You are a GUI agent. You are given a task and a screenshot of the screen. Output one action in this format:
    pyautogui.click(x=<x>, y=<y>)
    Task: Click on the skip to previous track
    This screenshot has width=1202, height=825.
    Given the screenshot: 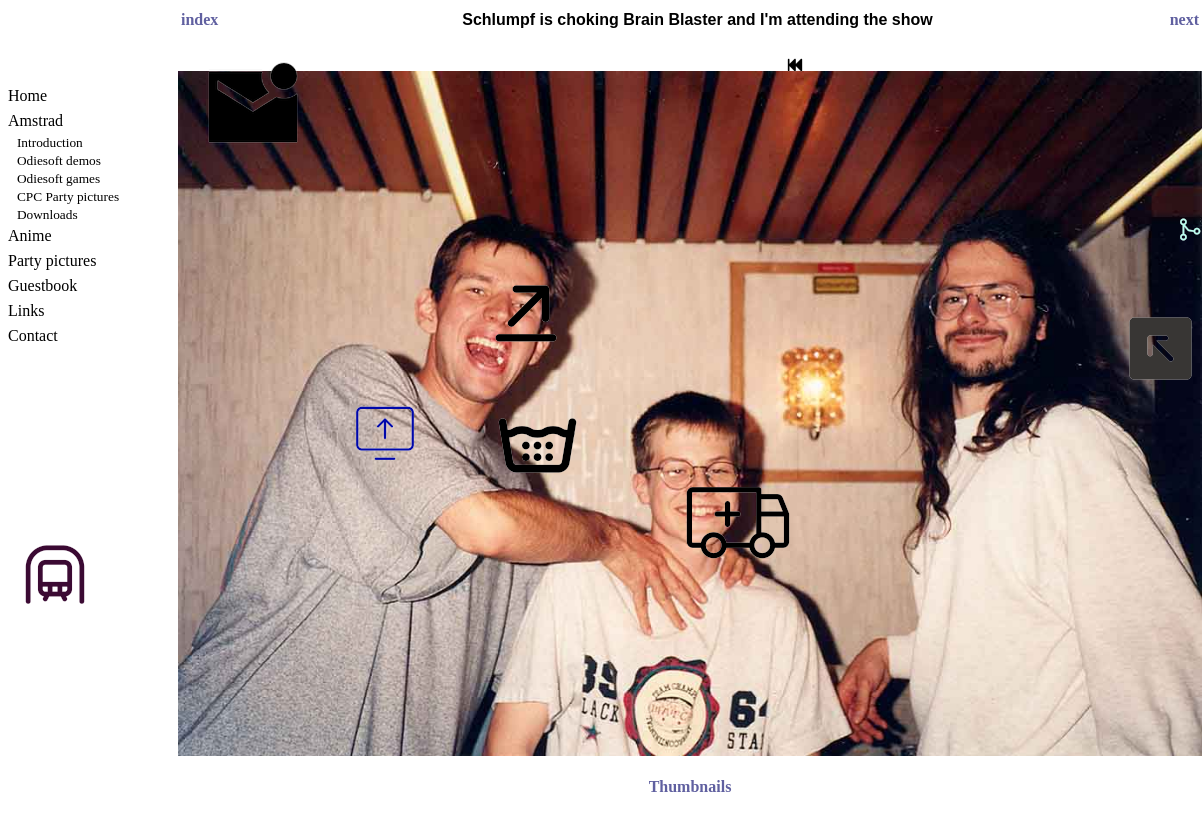 What is the action you would take?
    pyautogui.click(x=795, y=65)
    